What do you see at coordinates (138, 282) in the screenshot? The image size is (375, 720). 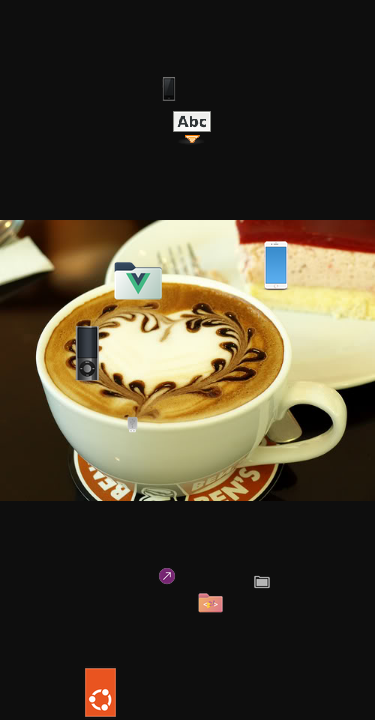 I see `open folder containing Vue.js project files` at bounding box center [138, 282].